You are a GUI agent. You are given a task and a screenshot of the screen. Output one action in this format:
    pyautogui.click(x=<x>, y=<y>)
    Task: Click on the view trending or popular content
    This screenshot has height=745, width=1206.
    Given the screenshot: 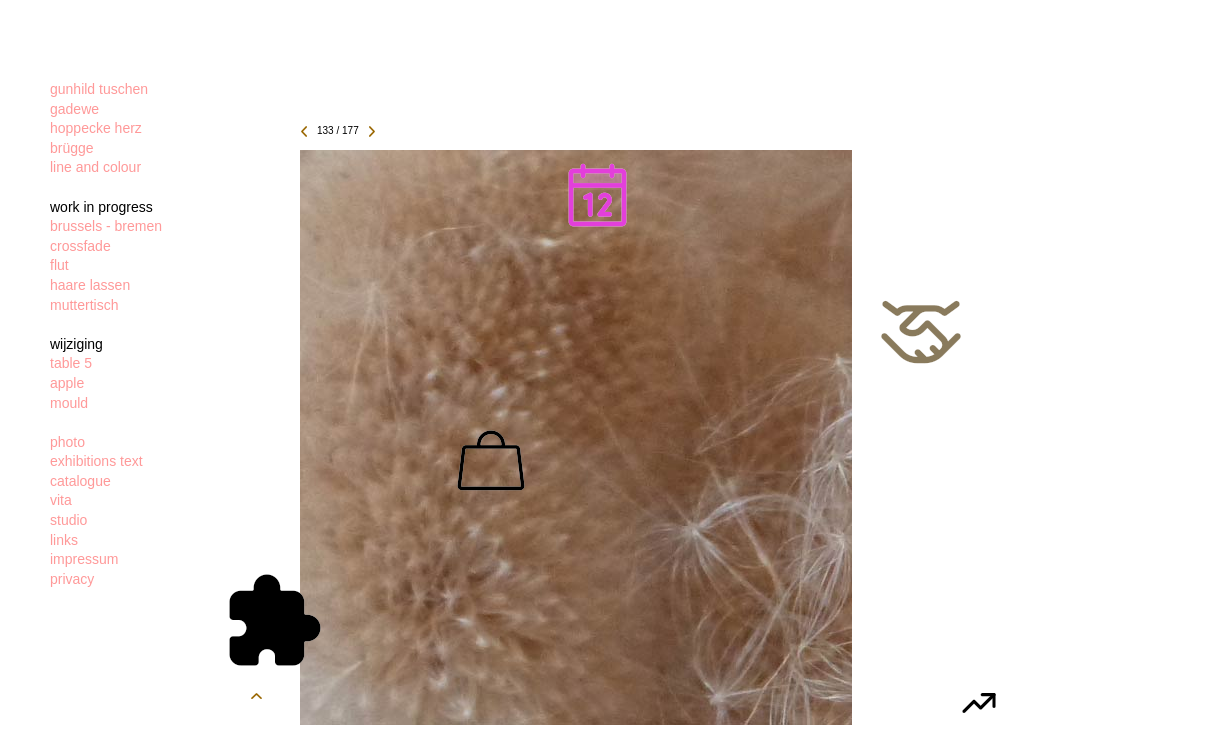 What is the action you would take?
    pyautogui.click(x=979, y=703)
    